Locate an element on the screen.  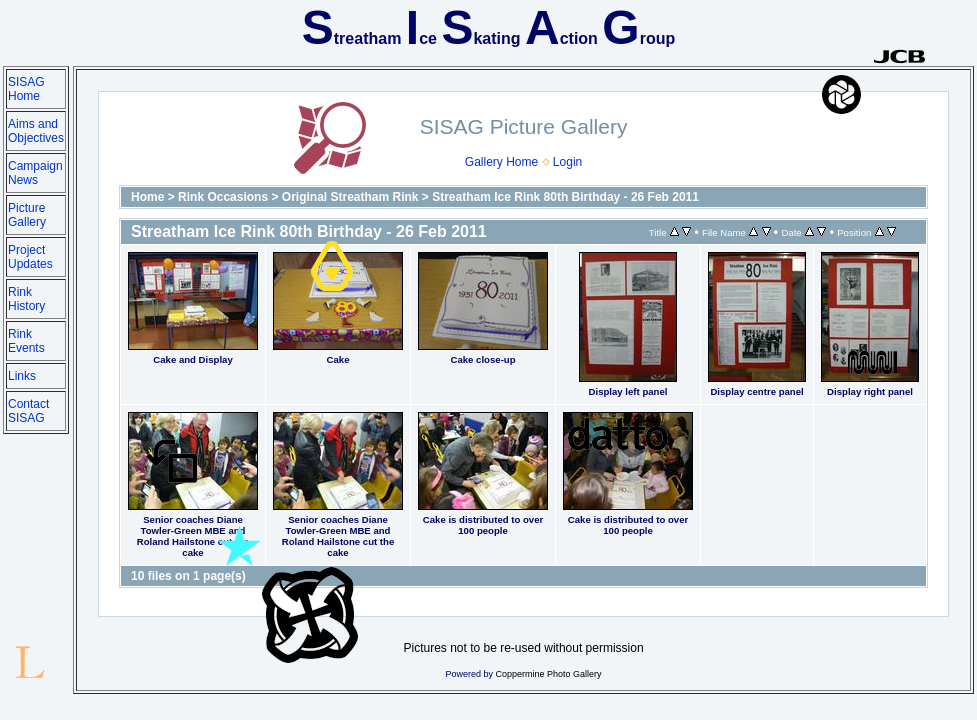
open OpenStreetMap application is located at coordinates (330, 138).